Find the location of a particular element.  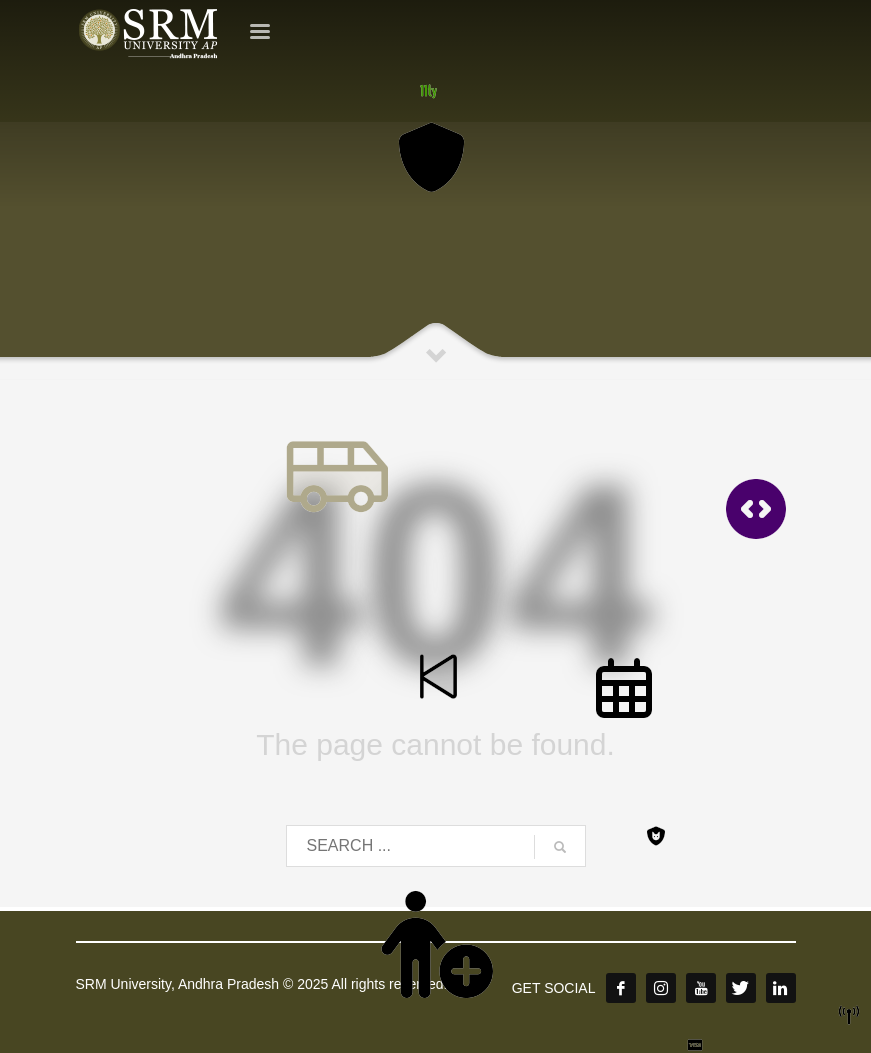

skip to previous track is located at coordinates (438, 676).